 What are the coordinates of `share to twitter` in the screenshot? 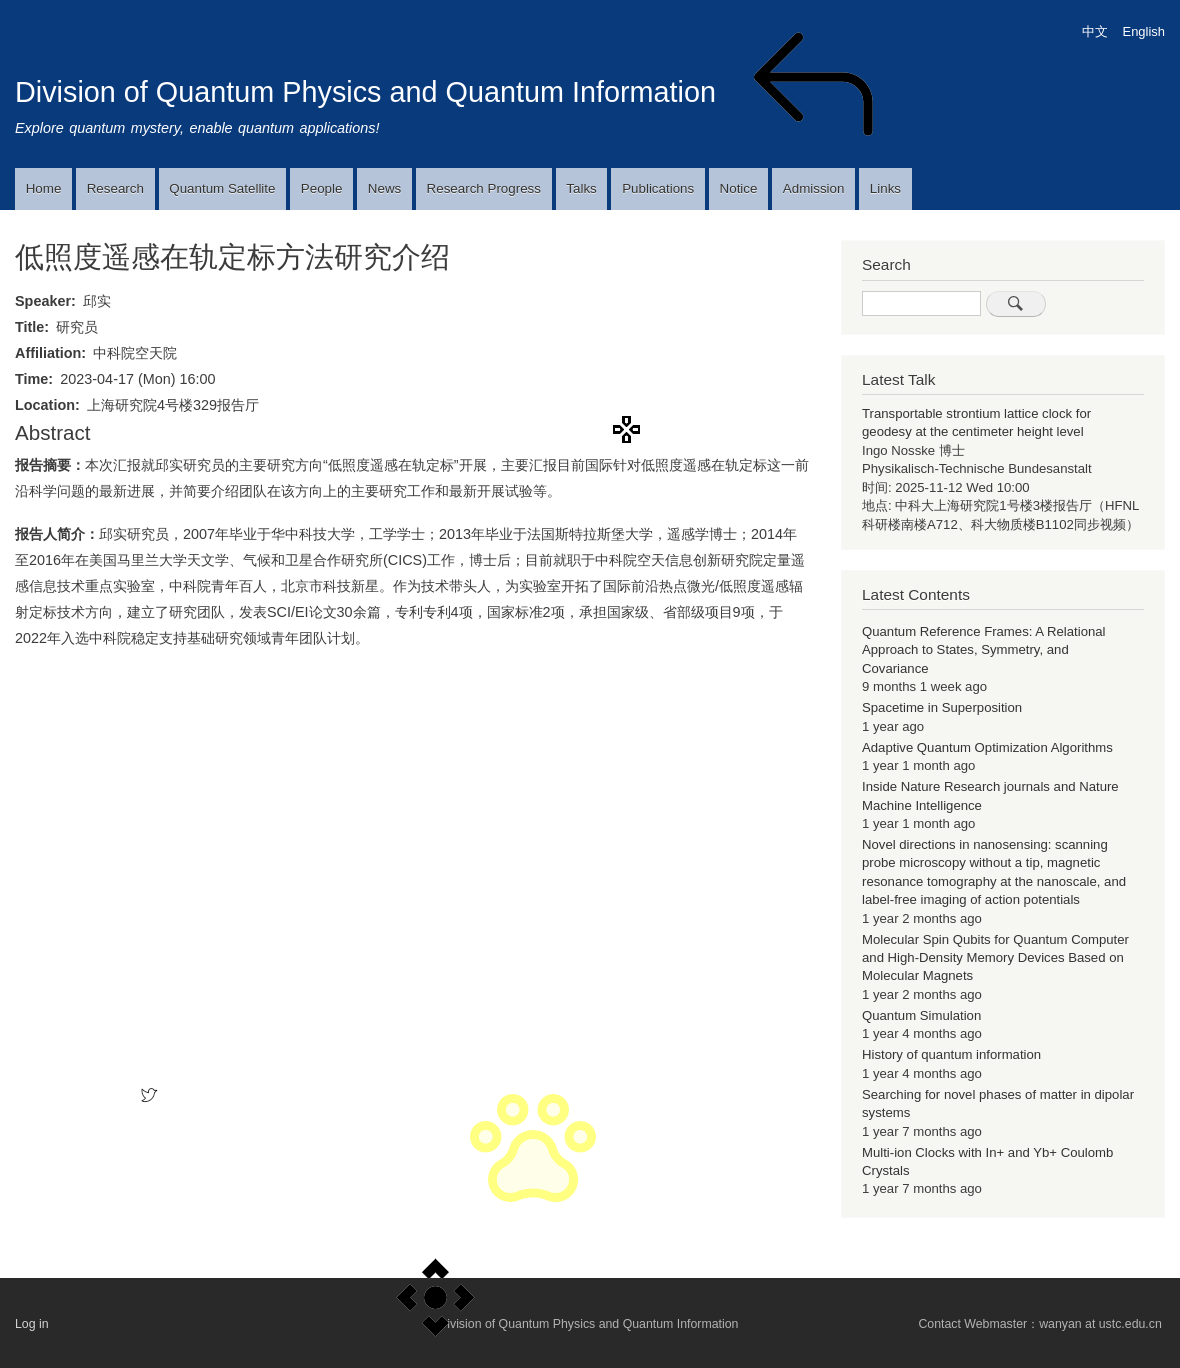 It's located at (148, 1094).